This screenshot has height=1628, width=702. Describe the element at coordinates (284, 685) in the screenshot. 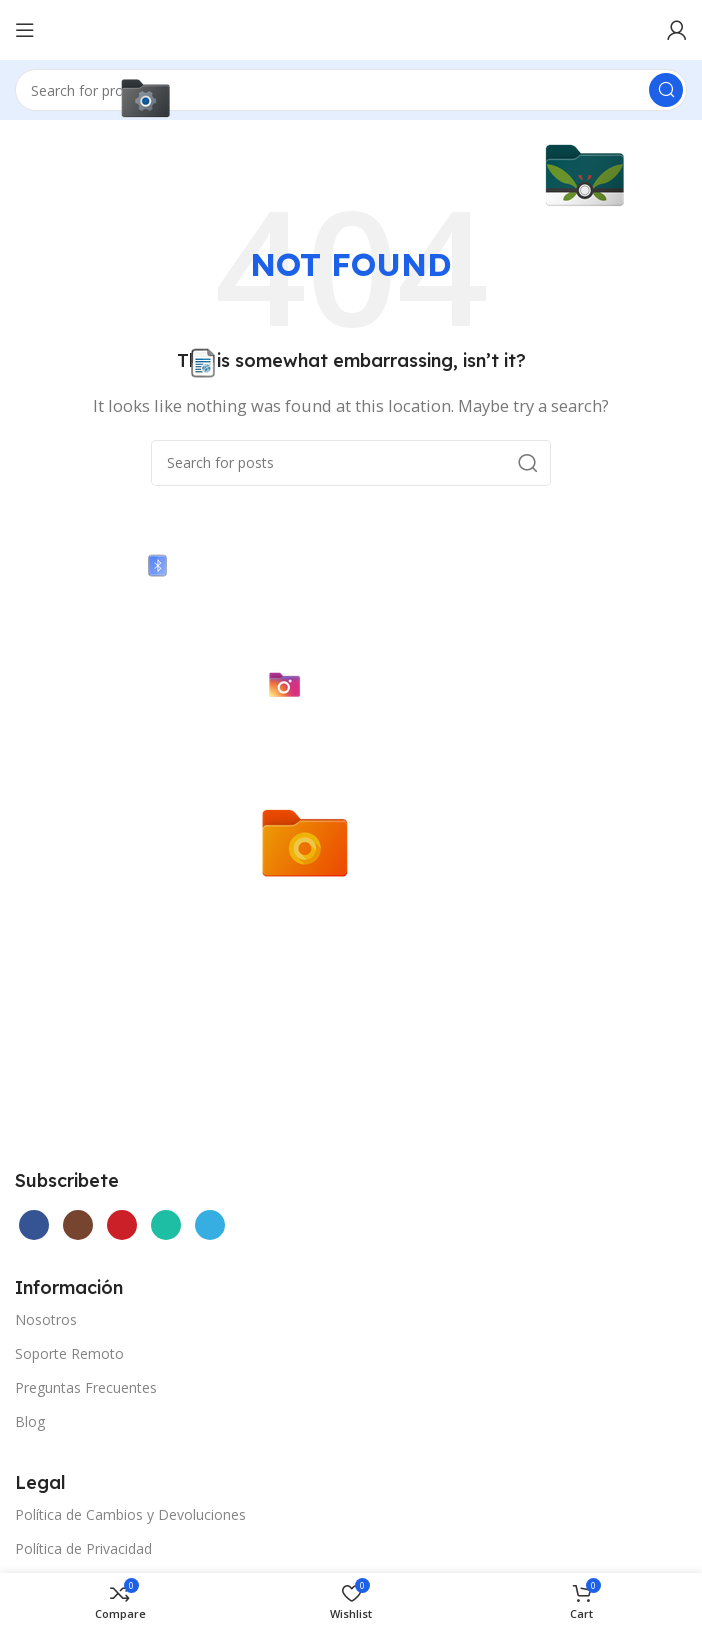

I see `open instagram media folder` at that location.